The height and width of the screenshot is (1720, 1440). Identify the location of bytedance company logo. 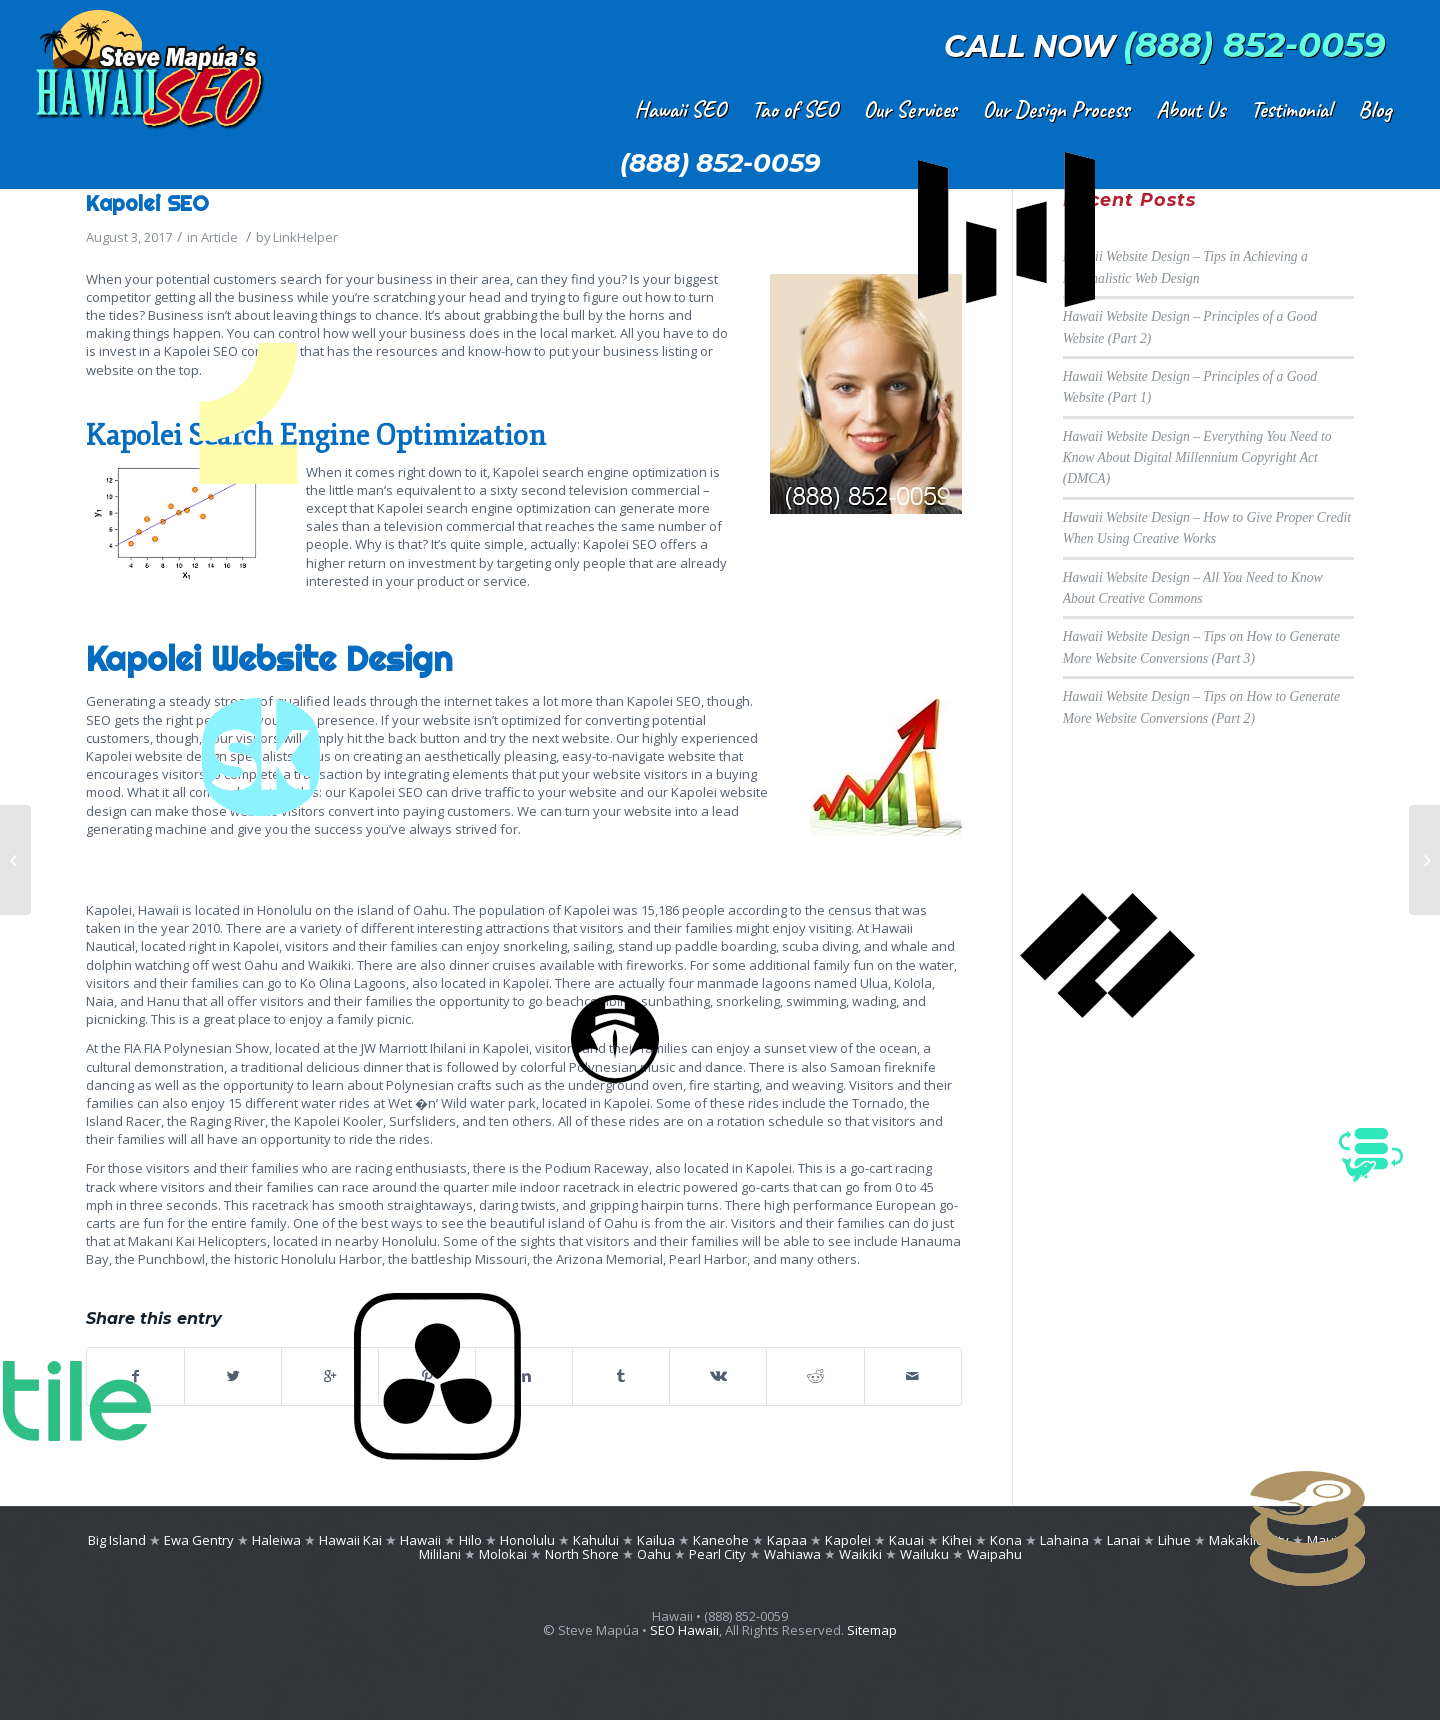
(1006, 229).